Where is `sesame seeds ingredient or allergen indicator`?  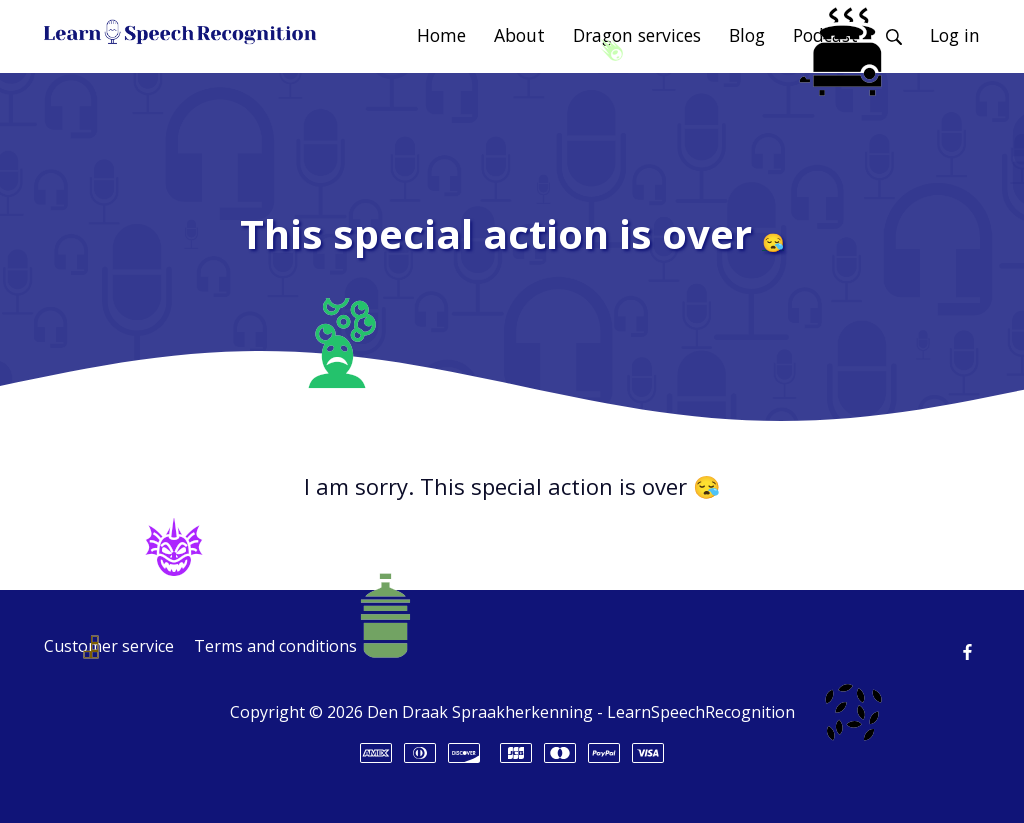 sesame seeds ingredient or allergen indicator is located at coordinates (853, 712).